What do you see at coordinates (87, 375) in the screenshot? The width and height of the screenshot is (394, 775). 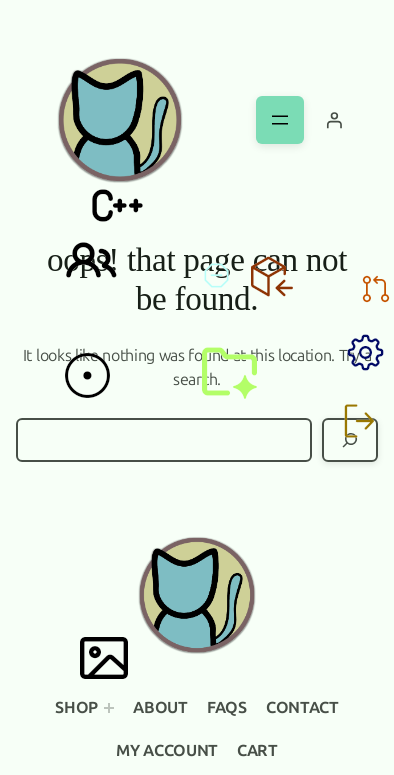 I see `view open issues in a repository` at bounding box center [87, 375].